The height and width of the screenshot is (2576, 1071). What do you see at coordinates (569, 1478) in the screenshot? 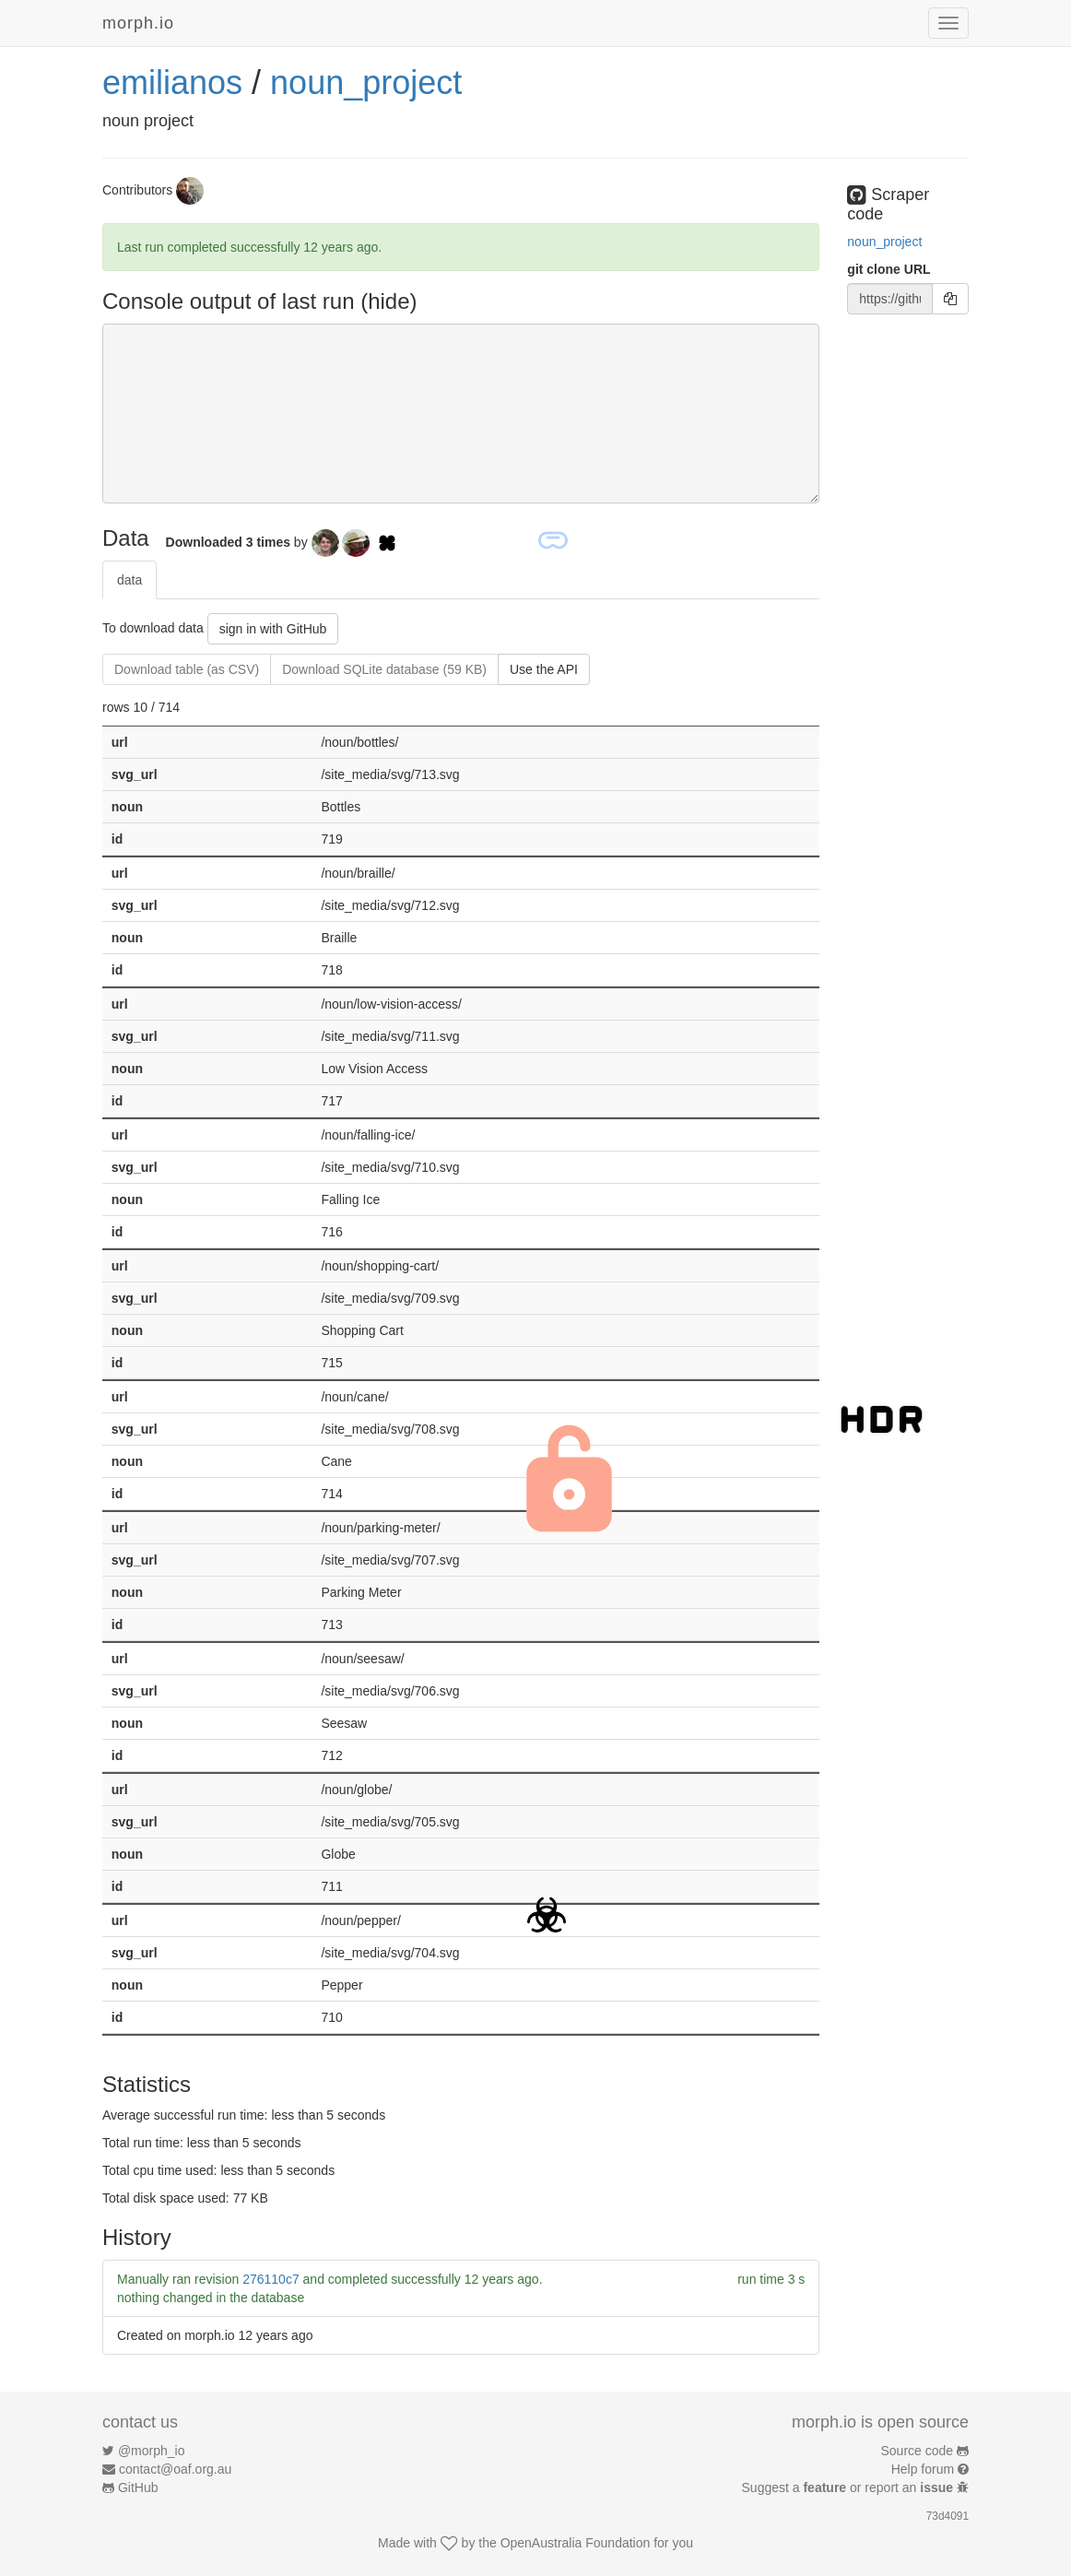
I see `unlock a secured item or feature` at bounding box center [569, 1478].